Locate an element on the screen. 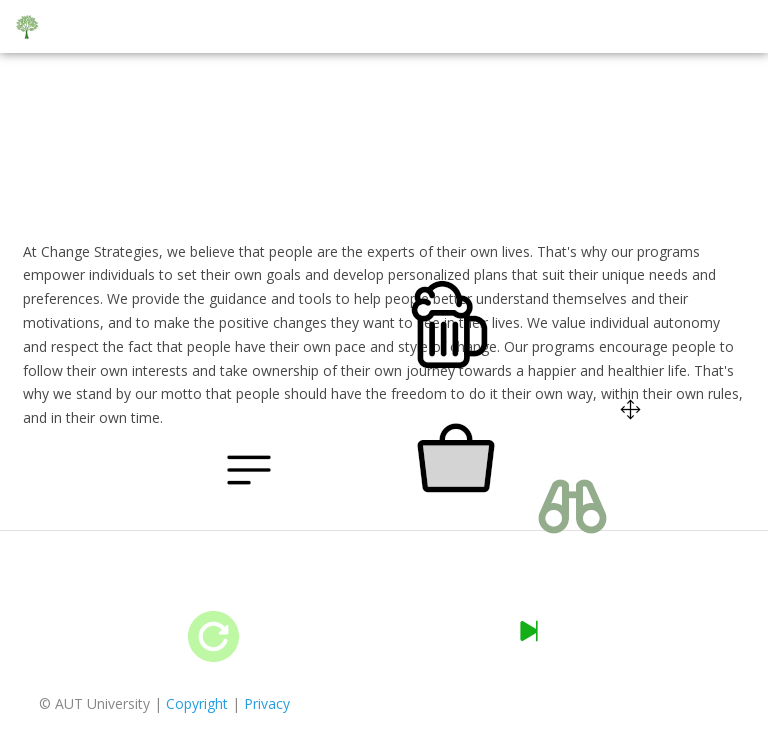  view your shopping bag is located at coordinates (456, 462).